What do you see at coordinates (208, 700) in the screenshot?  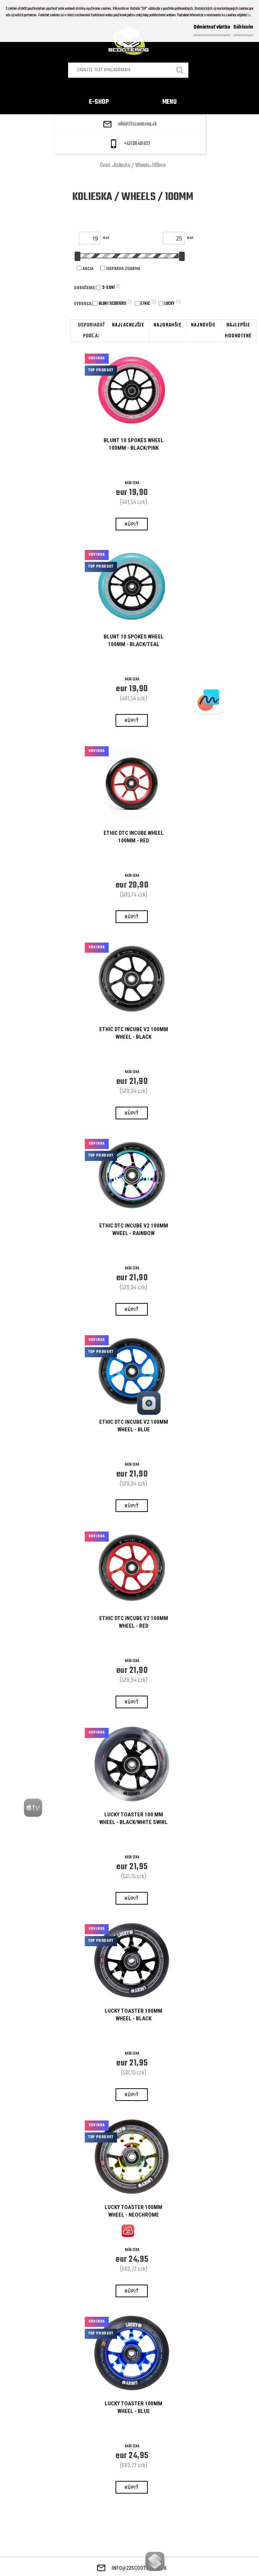 I see `open Apple Freeform app` at bounding box center [208, 700].